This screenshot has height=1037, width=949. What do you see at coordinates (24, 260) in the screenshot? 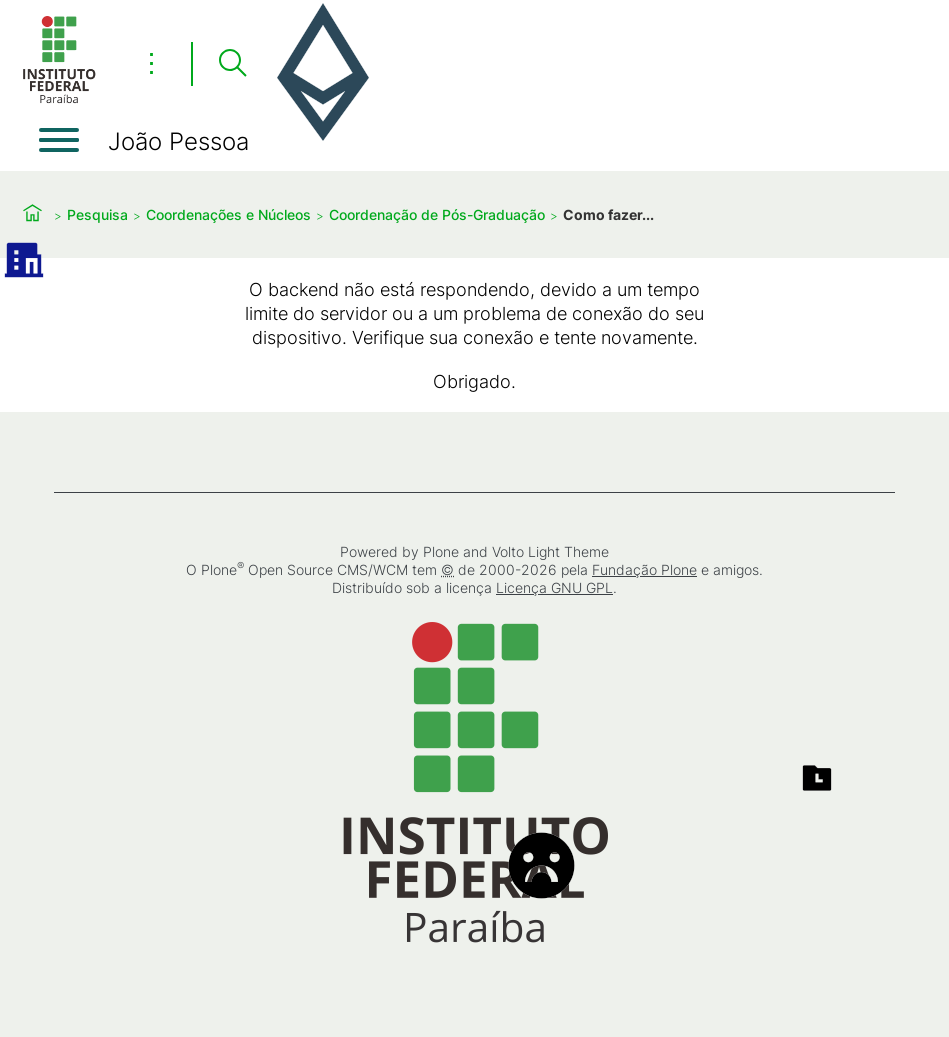
I see `find nearby hotels or accommodations` at bounding box center [24, 260].